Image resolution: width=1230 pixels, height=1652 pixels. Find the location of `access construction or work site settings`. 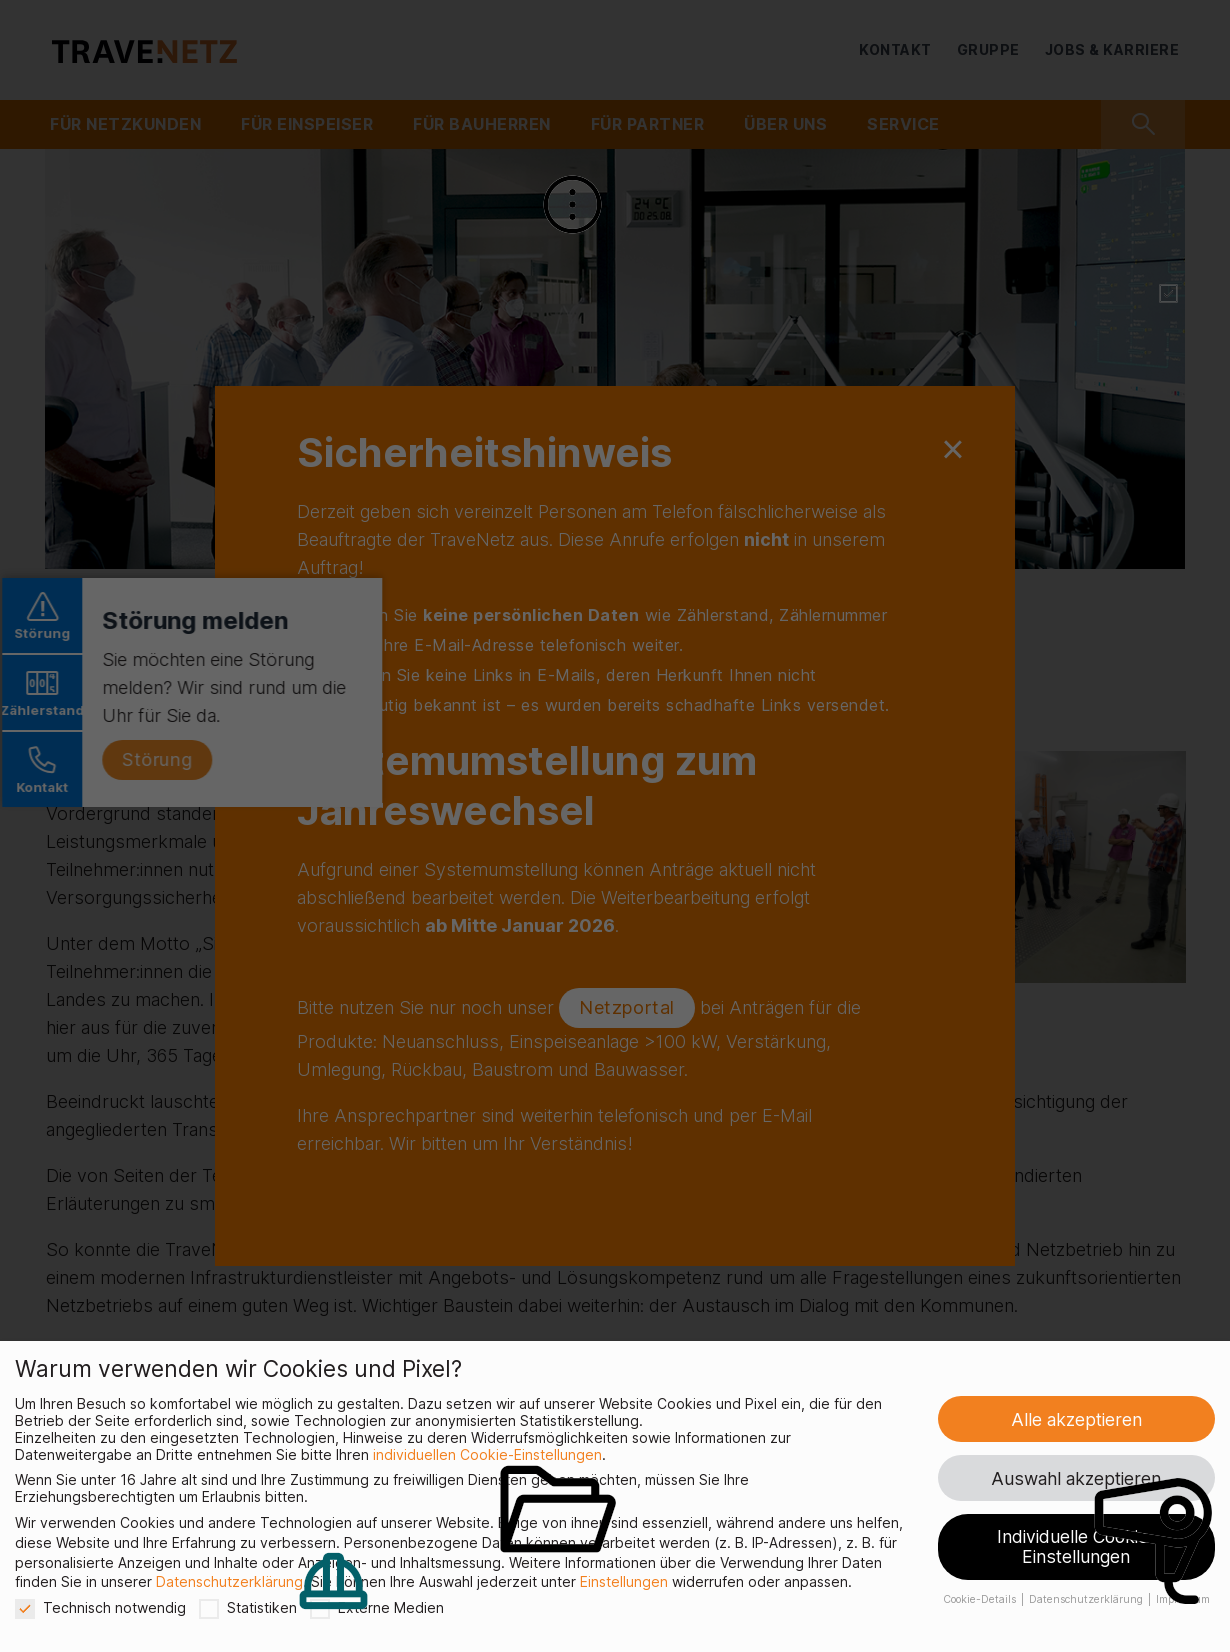

access construction or work site settings is located at coordinates (333, 1584).